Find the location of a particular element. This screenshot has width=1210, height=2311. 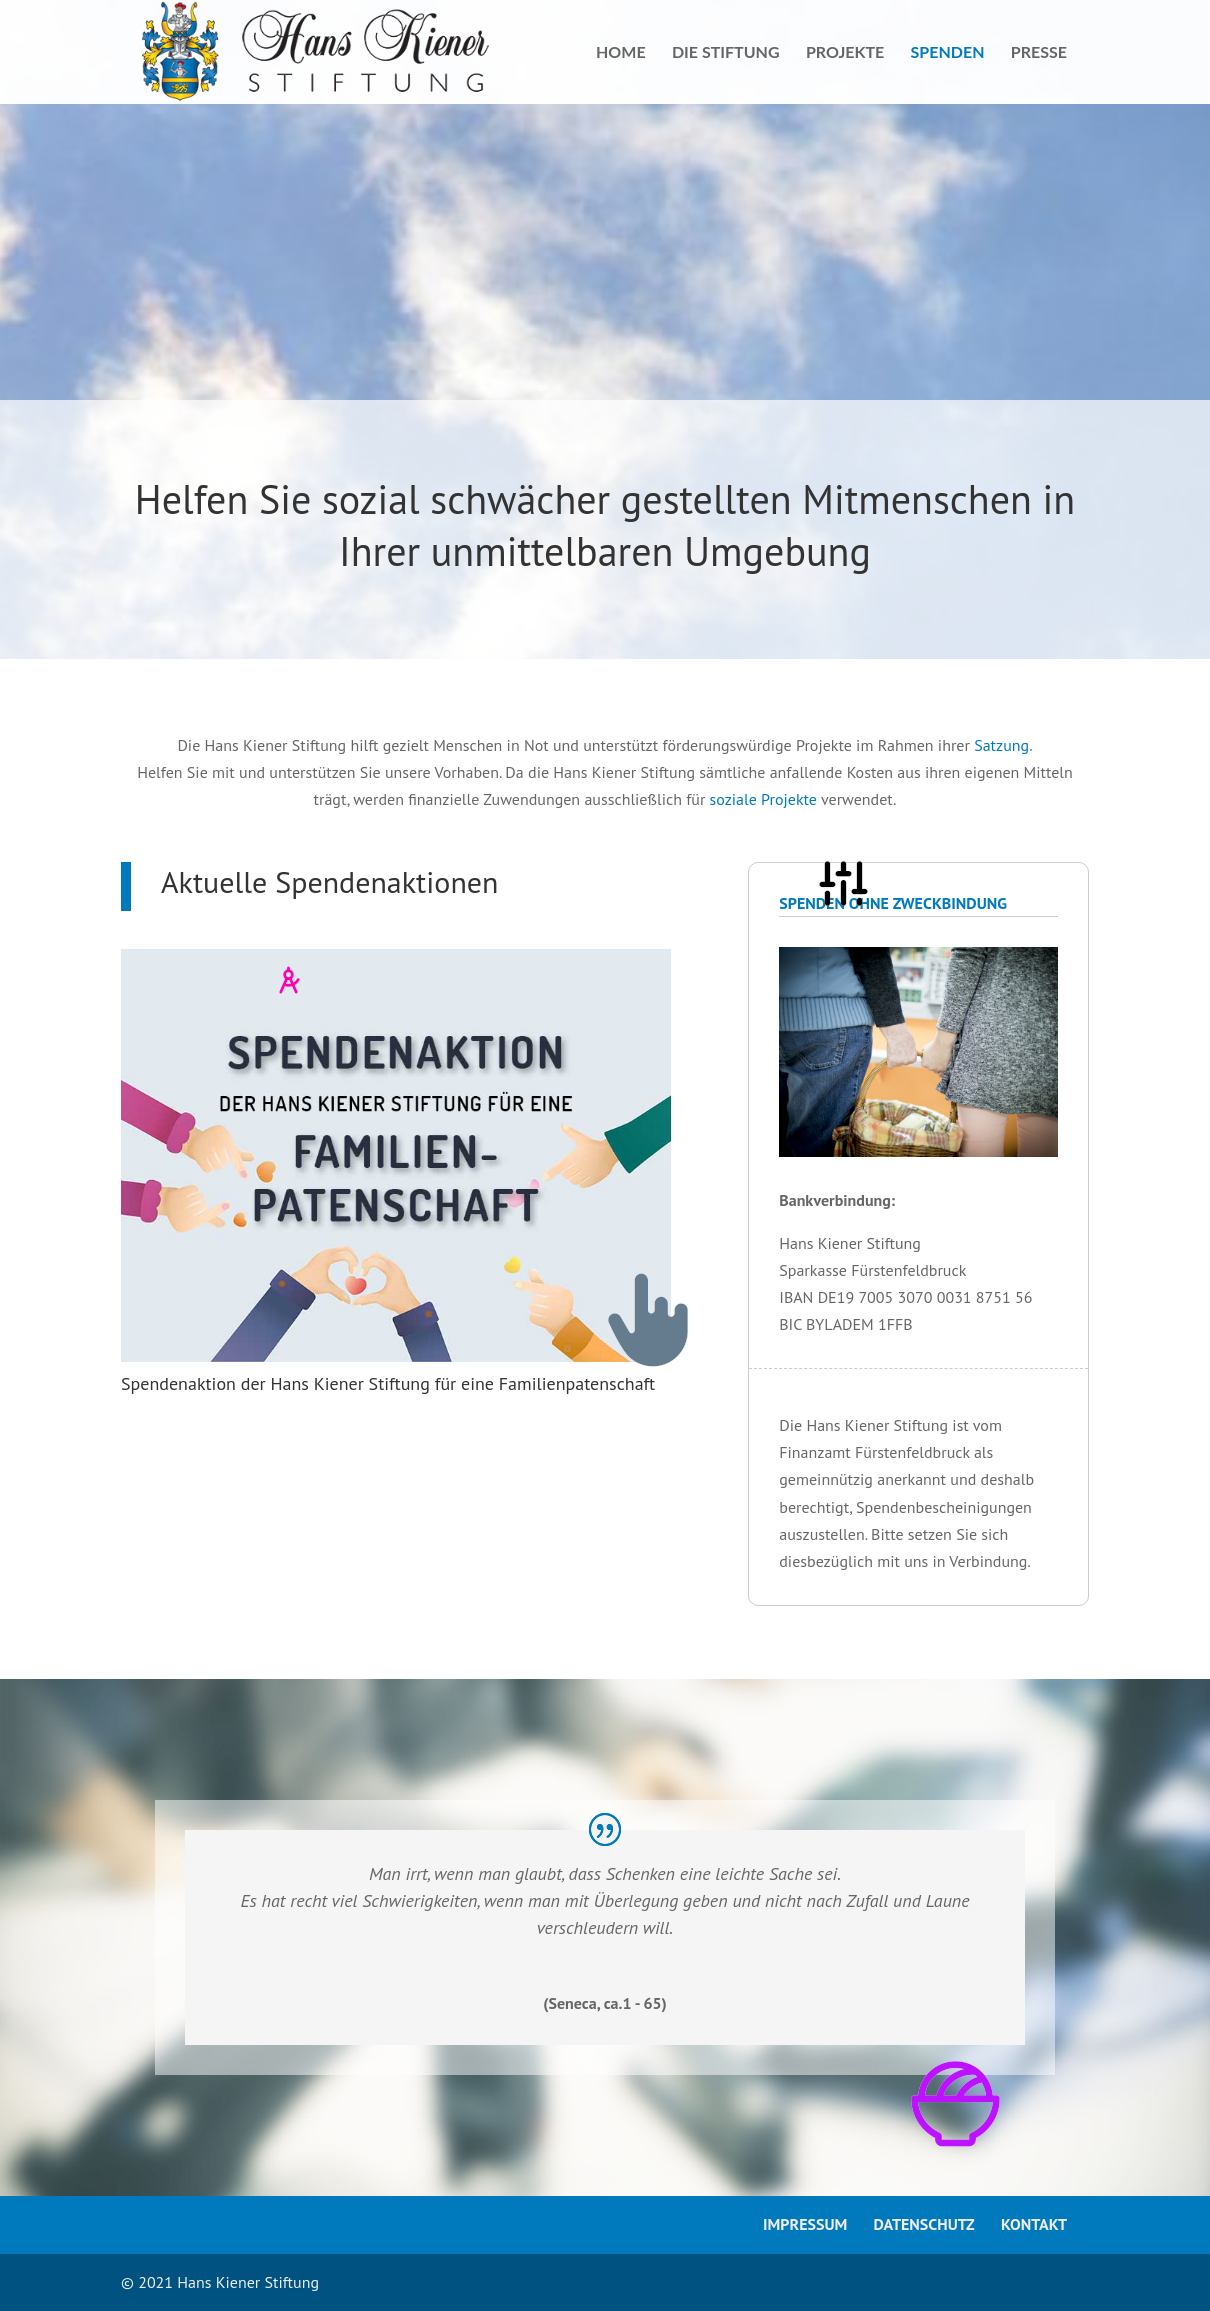

access drawing or drafting tools is located at coordinates (288, 980).